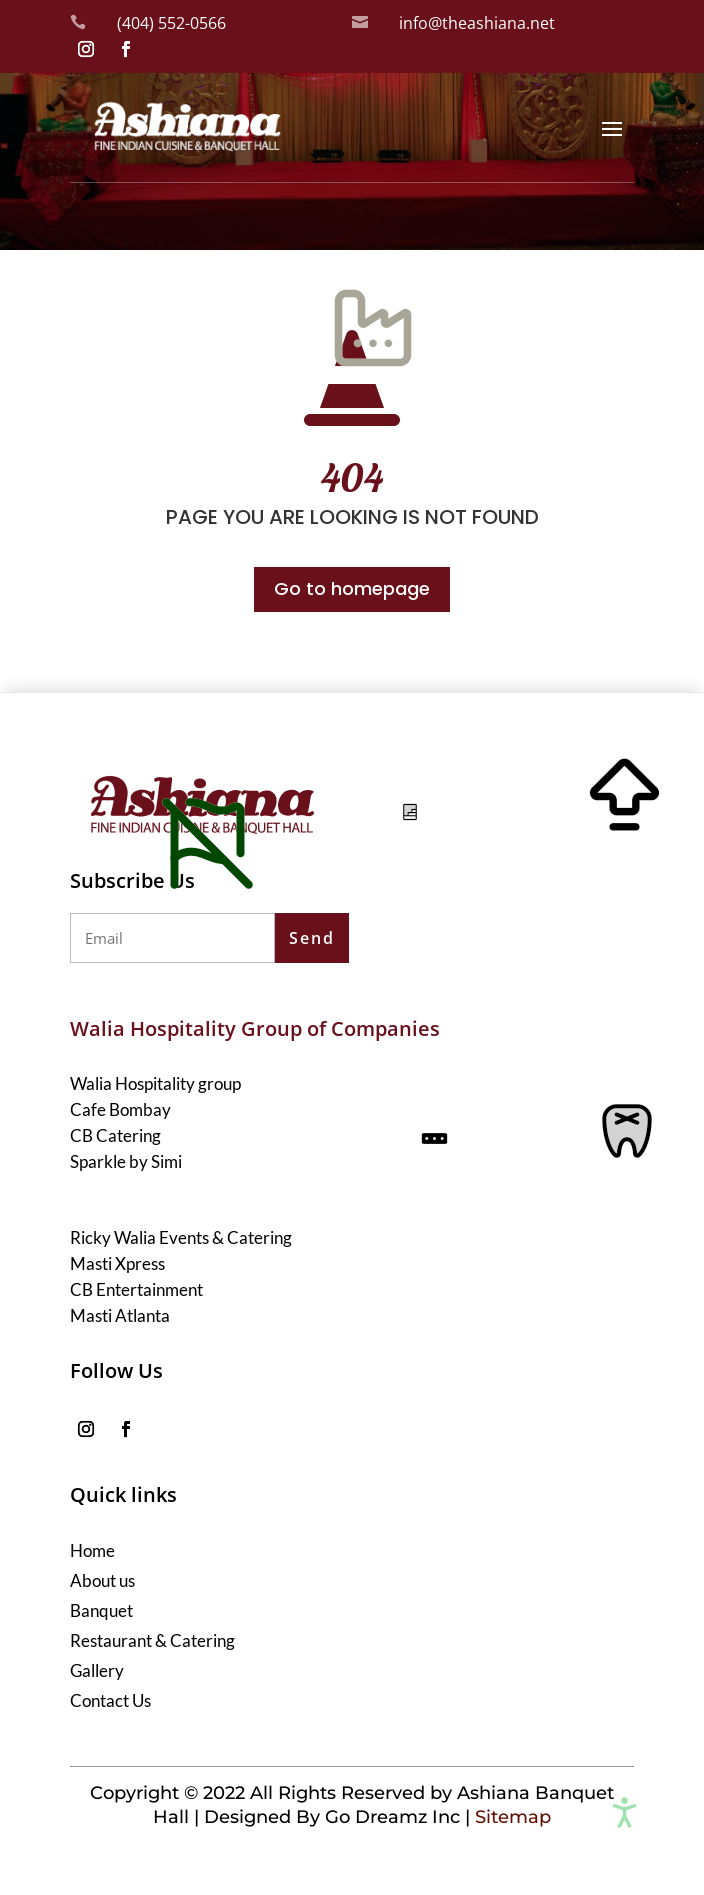 The image size is (704, 1895). Describe the element at coordinates (207, 843) in the screenshot. I see `remove flag or marker` at that location.